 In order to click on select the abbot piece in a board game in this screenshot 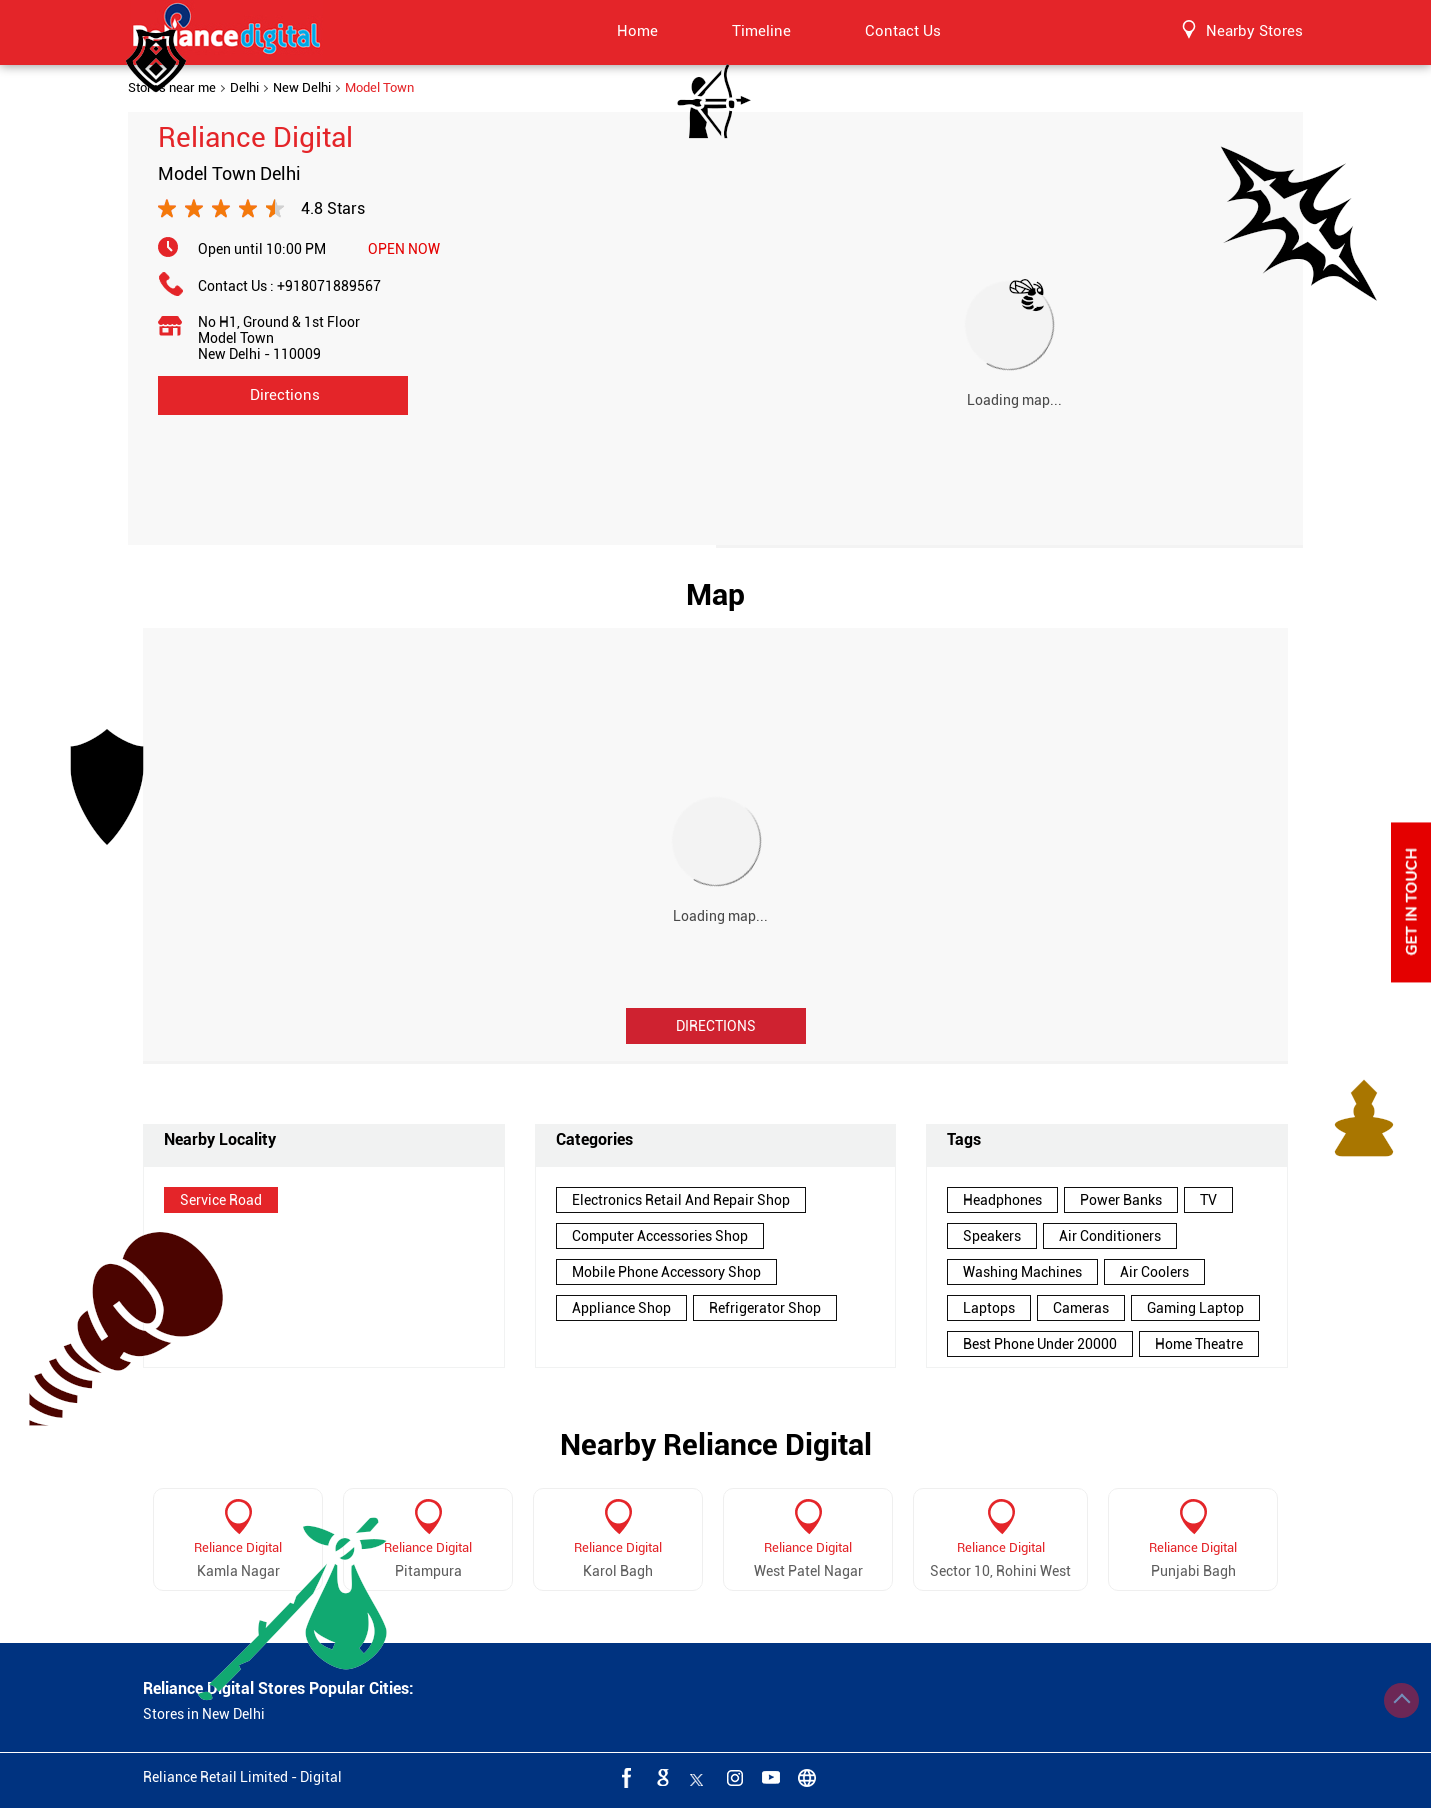, I will do `click(1364, 1118)`.